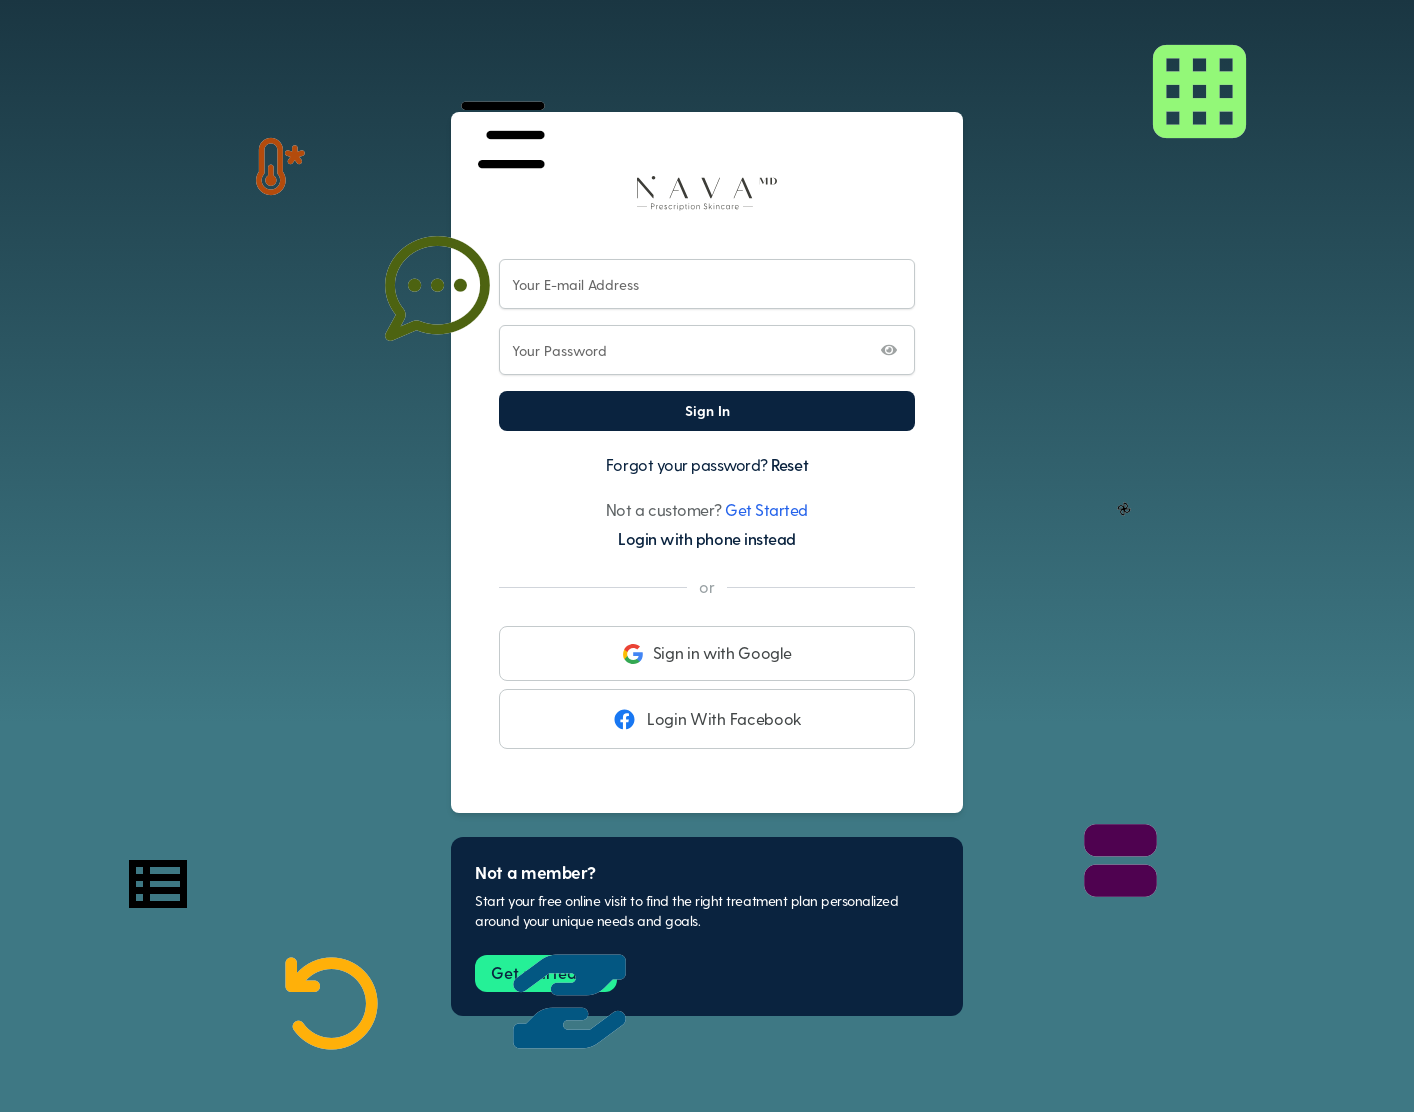 The width and height of the screenshot is (1414, 1112). Describe the element at coordinates (331, 1003) in the screenshot. I see `undo the last action` at that location.